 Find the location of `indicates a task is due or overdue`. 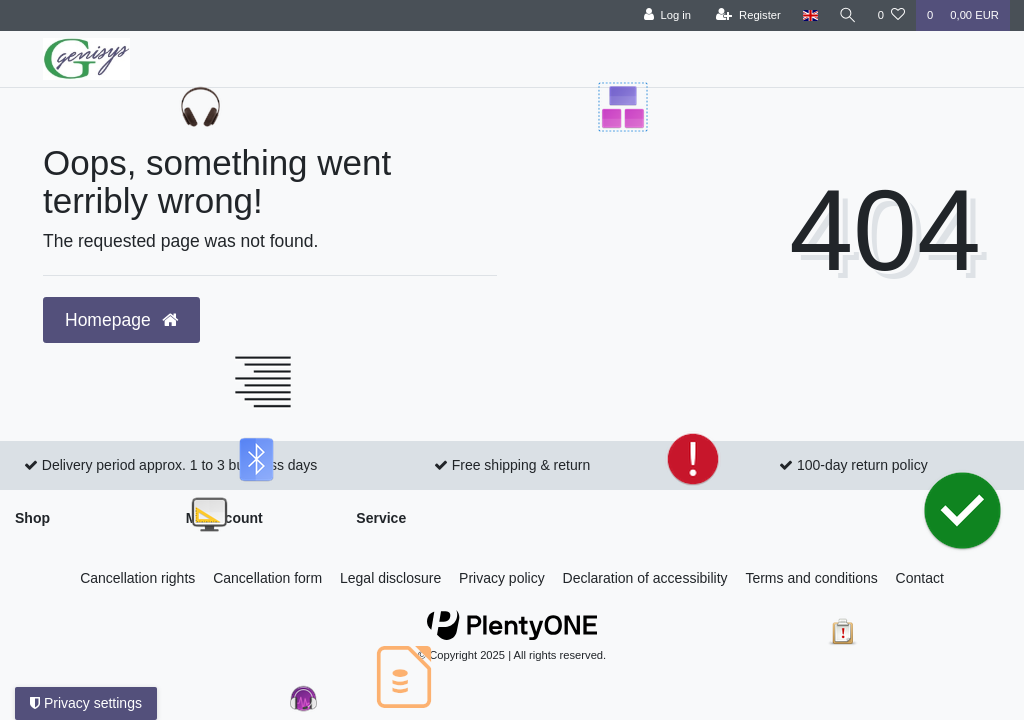

indicates a task is due or overdue is located at coordinates (842, 631).